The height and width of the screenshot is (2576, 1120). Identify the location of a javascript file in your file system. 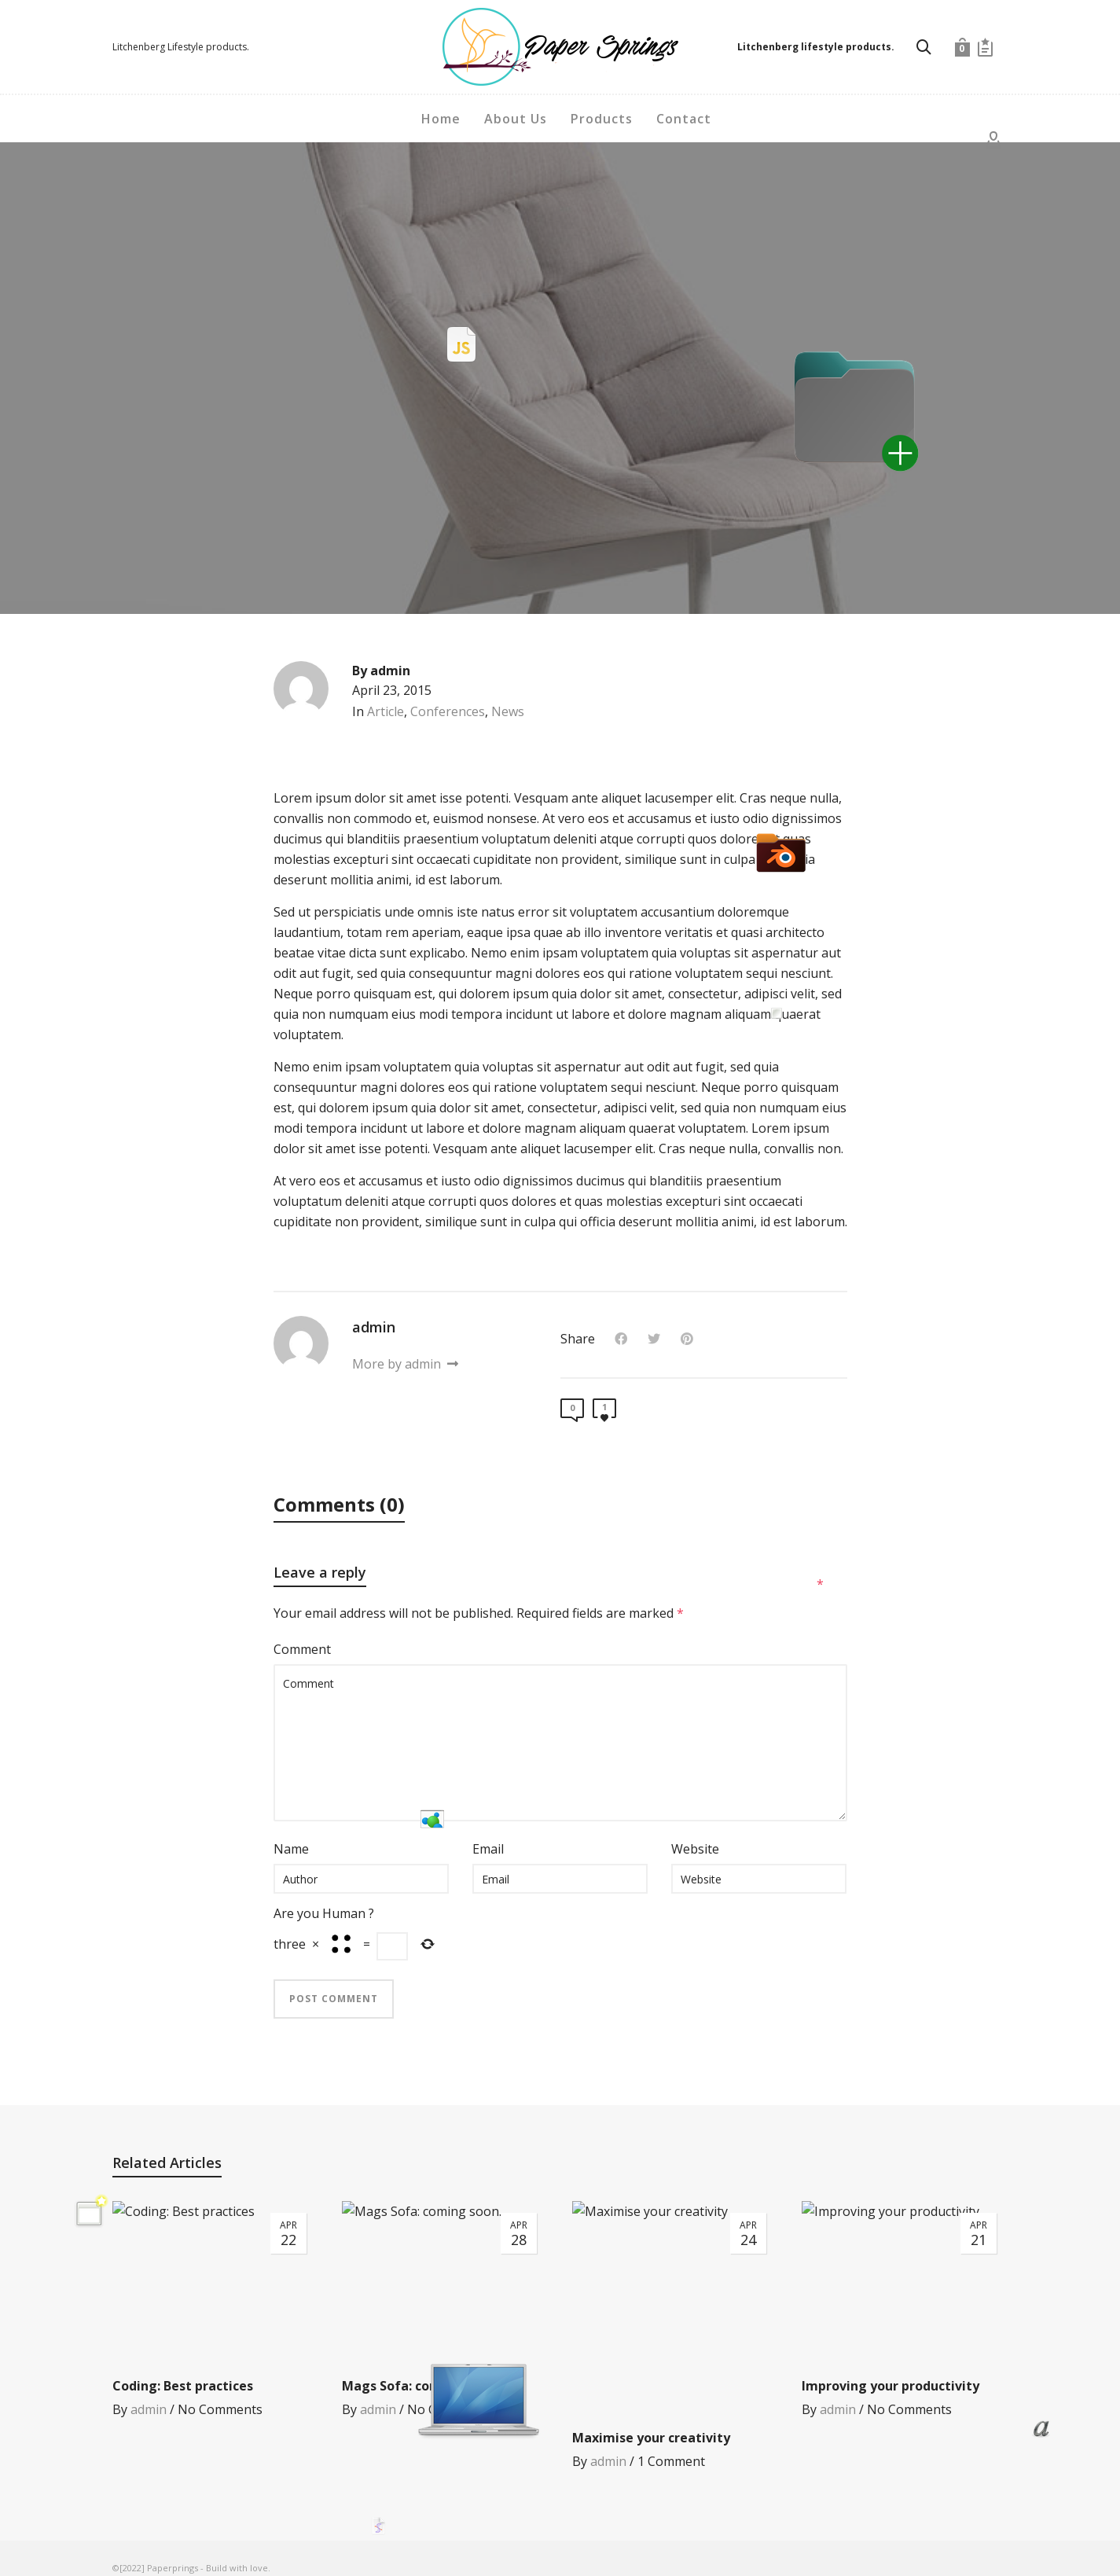
(461, 344).